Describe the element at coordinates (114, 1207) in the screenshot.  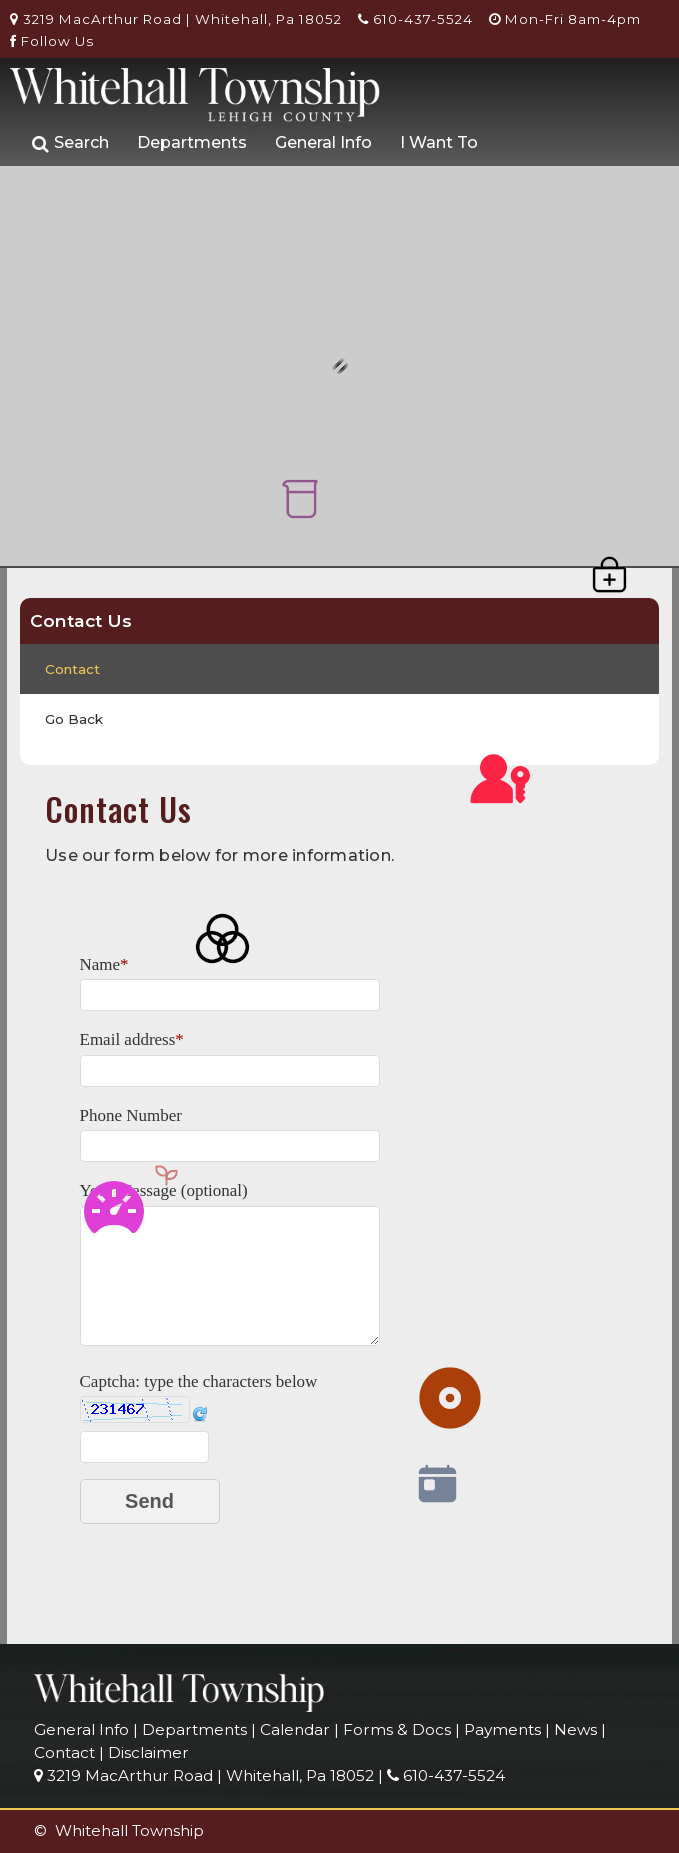
I see `view performance metrics or speed` at that location.